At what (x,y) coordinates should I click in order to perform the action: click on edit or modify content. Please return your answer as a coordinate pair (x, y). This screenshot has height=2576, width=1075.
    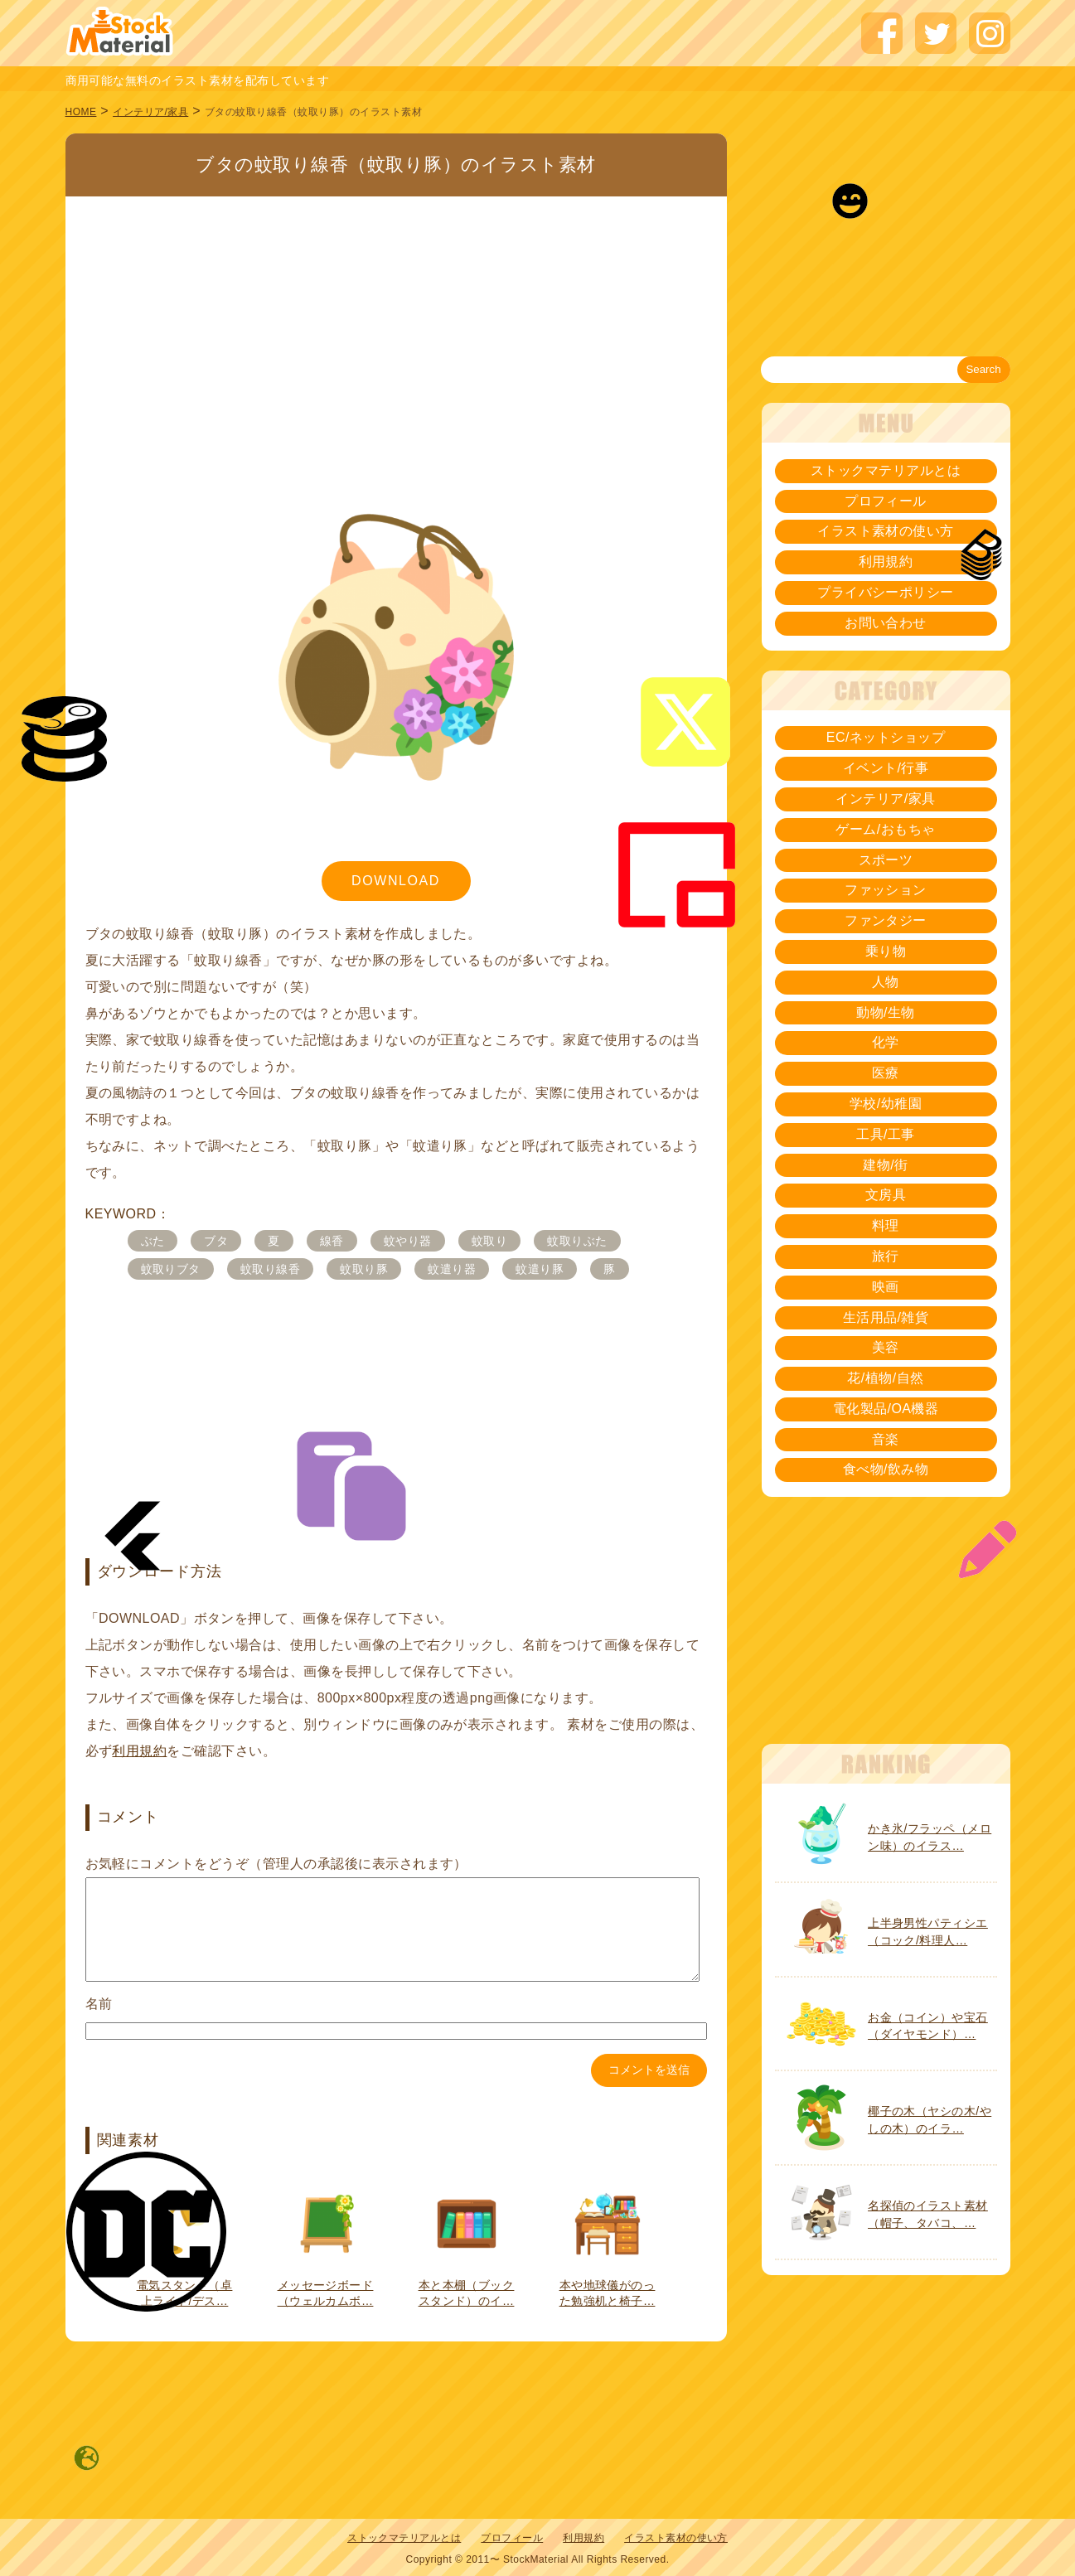
    Looking at the image, I should click on (987, 1549).